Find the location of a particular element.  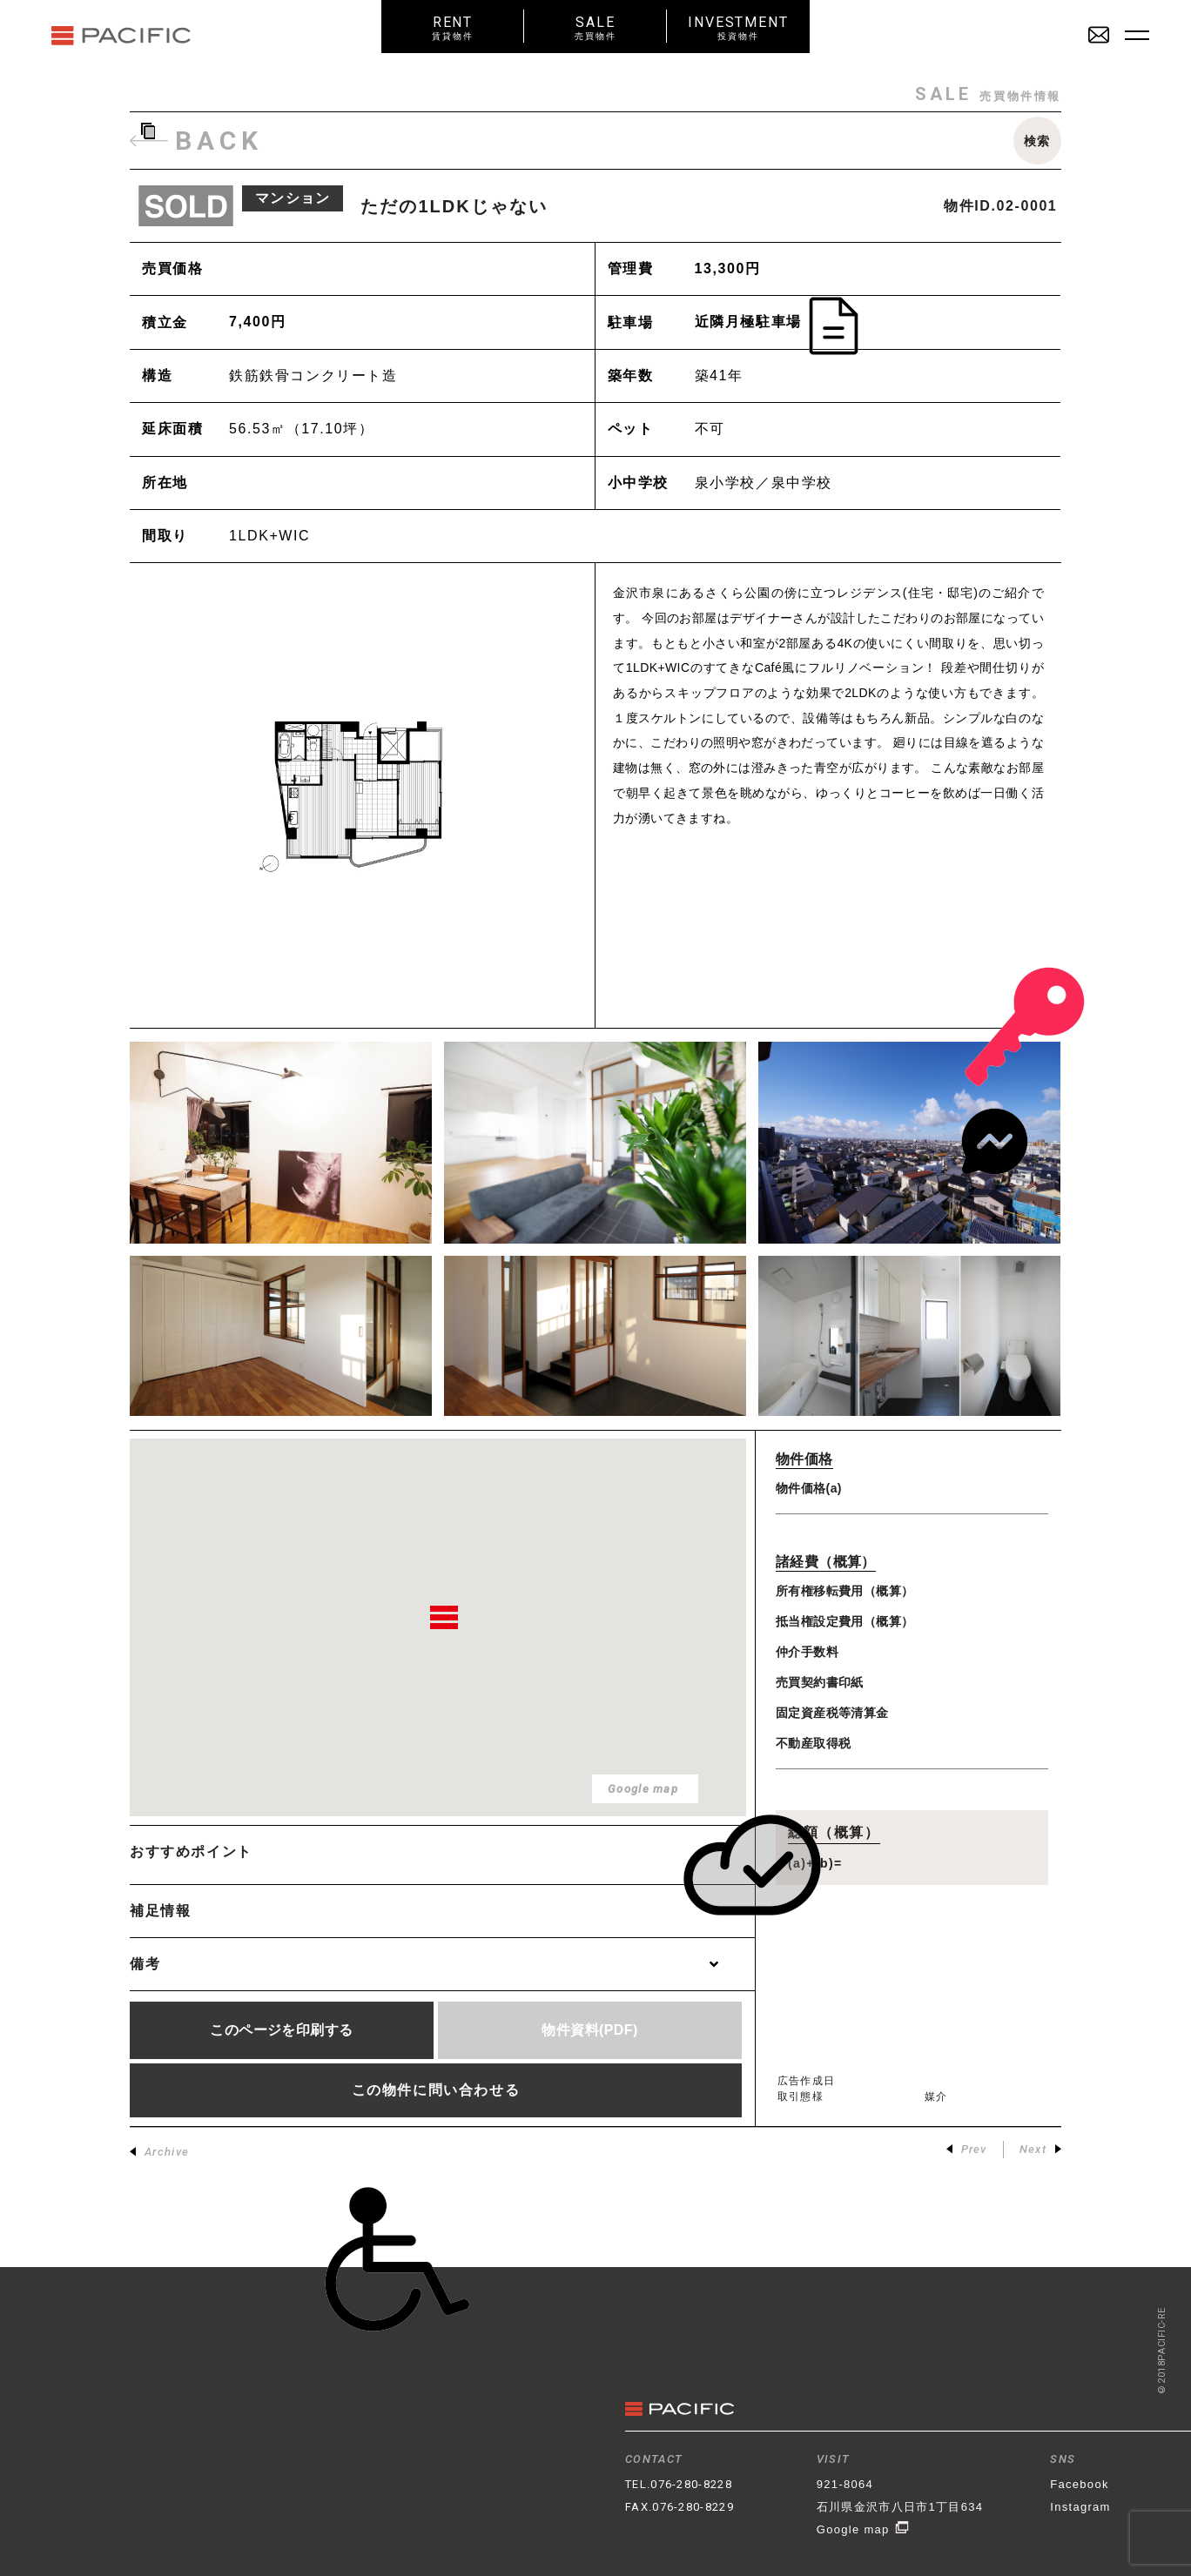

open facebook messenger is located at coordinates (994, 1141).